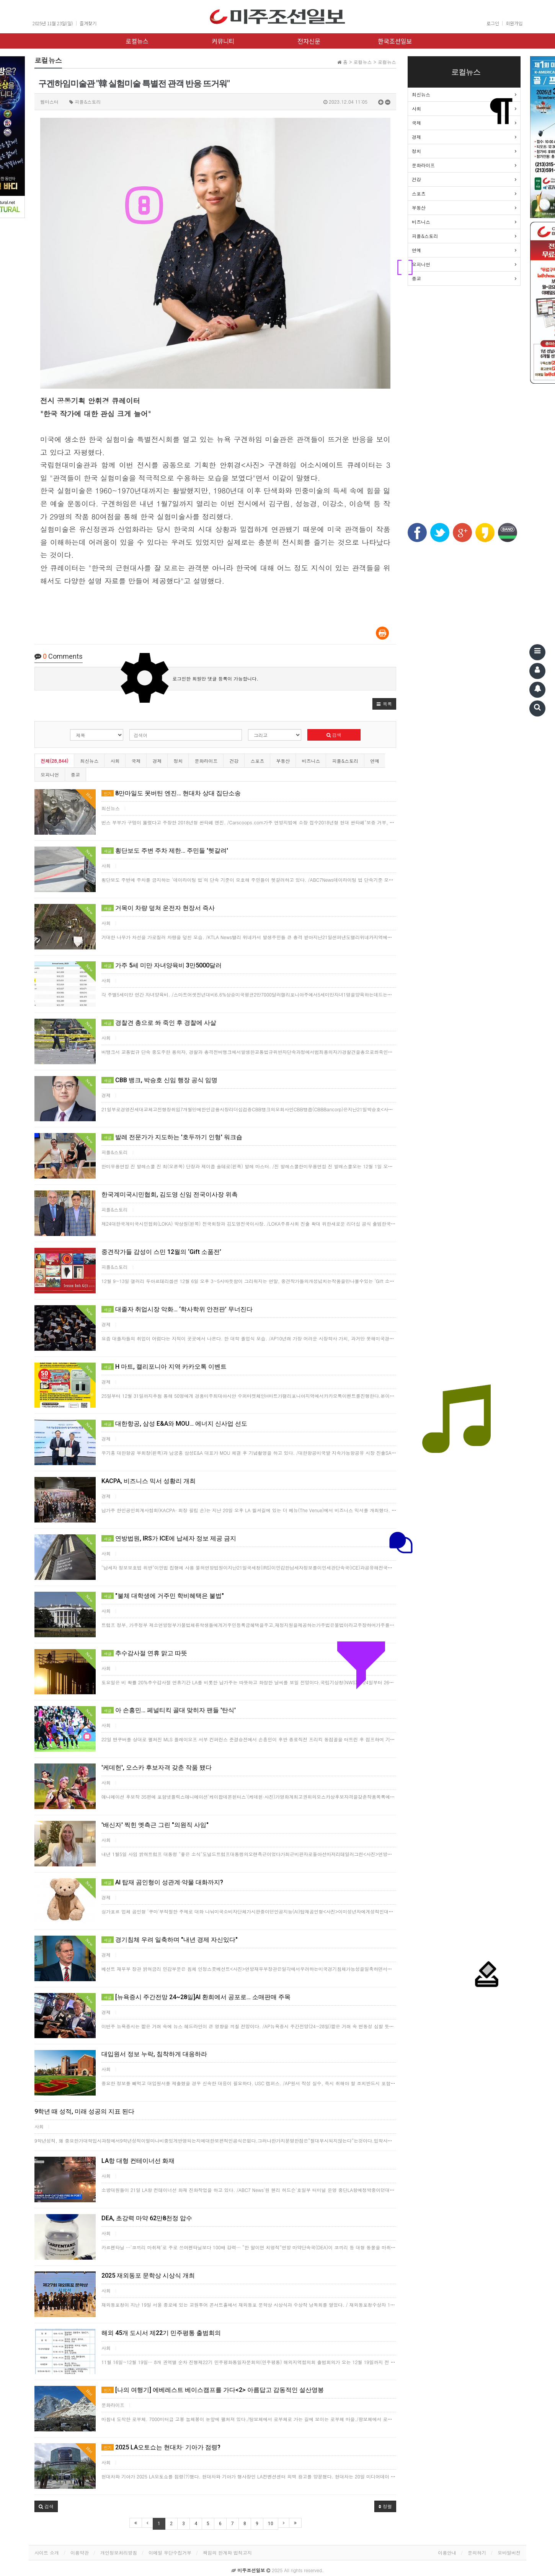 This screenshot has width=555, height=2576. What do you see at coordinates (361, 1665) in the screenshot?
I see `filter or sort content` at bounding box center [361, 1665].